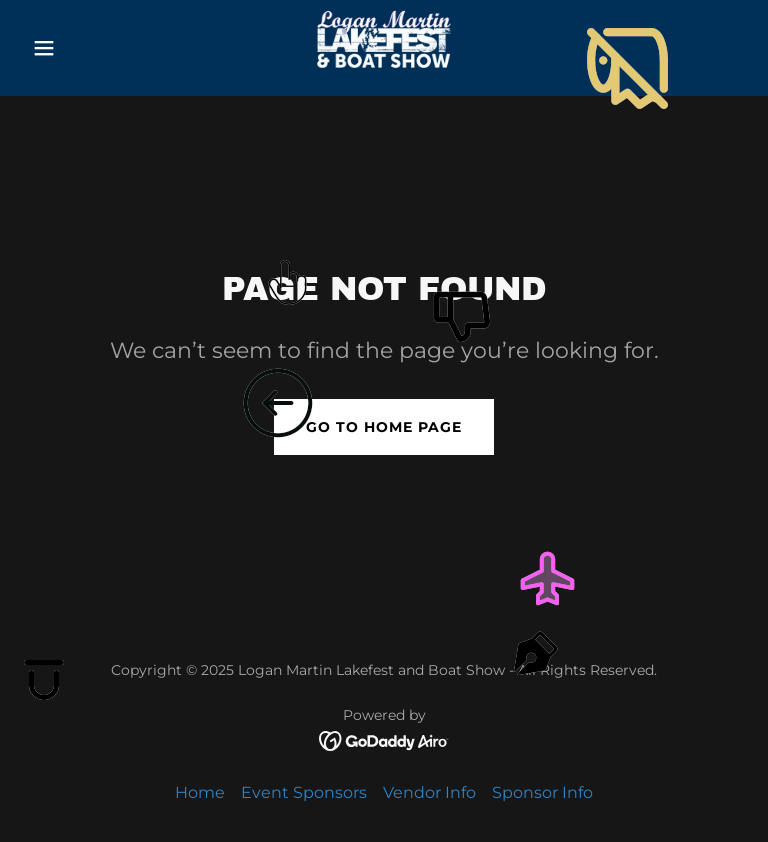 This screenshot has height=842, width=768. What do you see at coordinates (533, 656) in the screenshot?
I see `access drawing or illustration tools` at bounding box center [533, 656].